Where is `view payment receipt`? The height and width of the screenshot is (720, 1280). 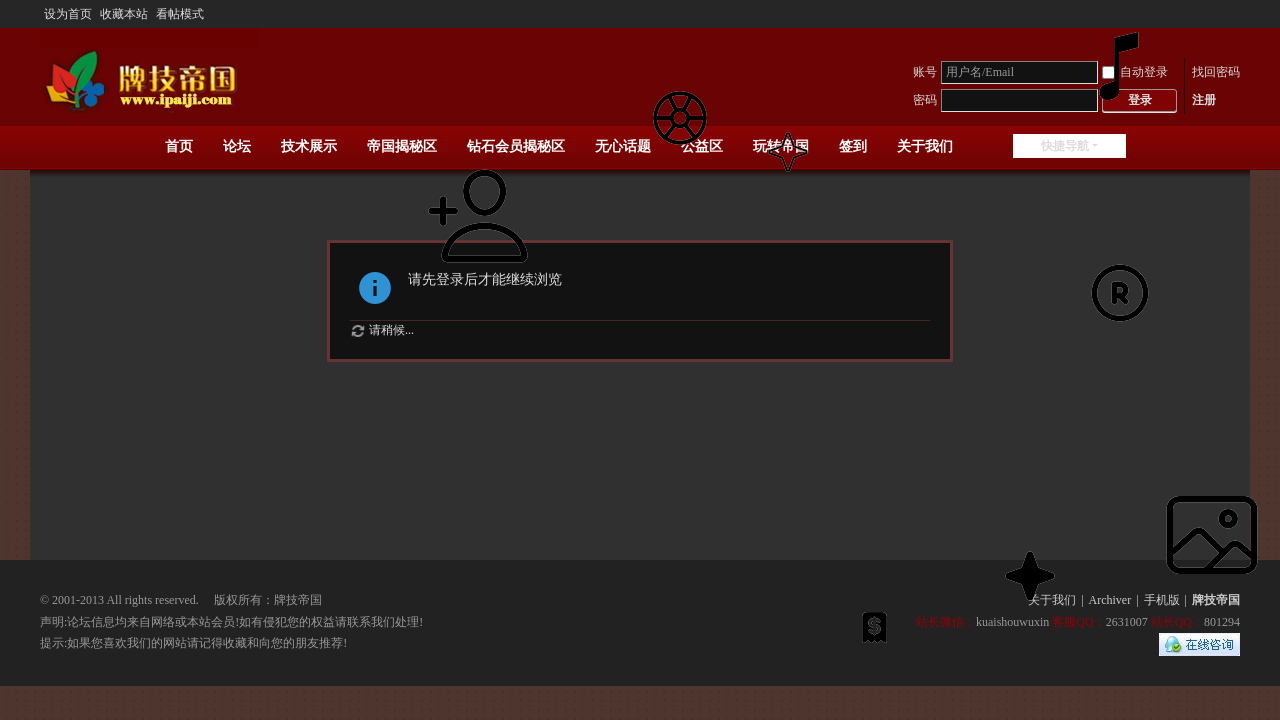
view payment receipt is located at coordinates (874, 627).